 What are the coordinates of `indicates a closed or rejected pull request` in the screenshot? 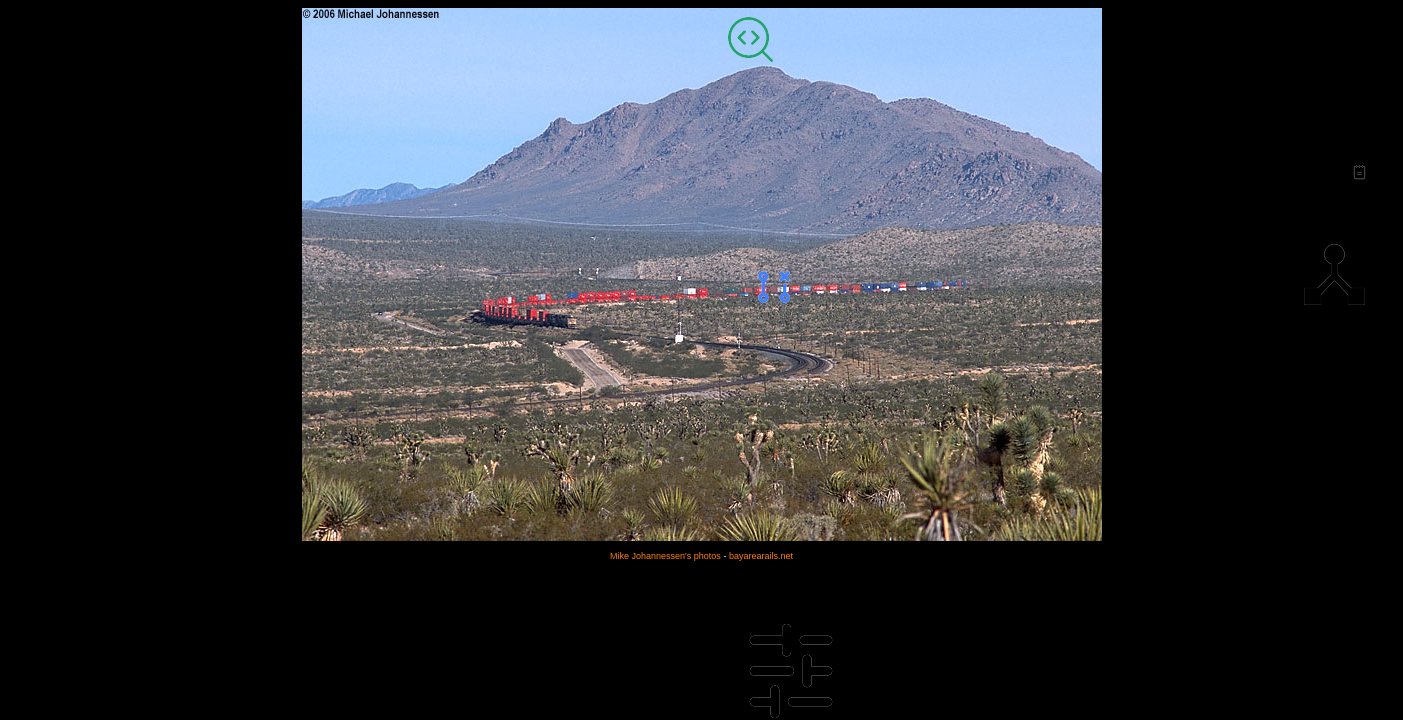 It's located at (774, 287).